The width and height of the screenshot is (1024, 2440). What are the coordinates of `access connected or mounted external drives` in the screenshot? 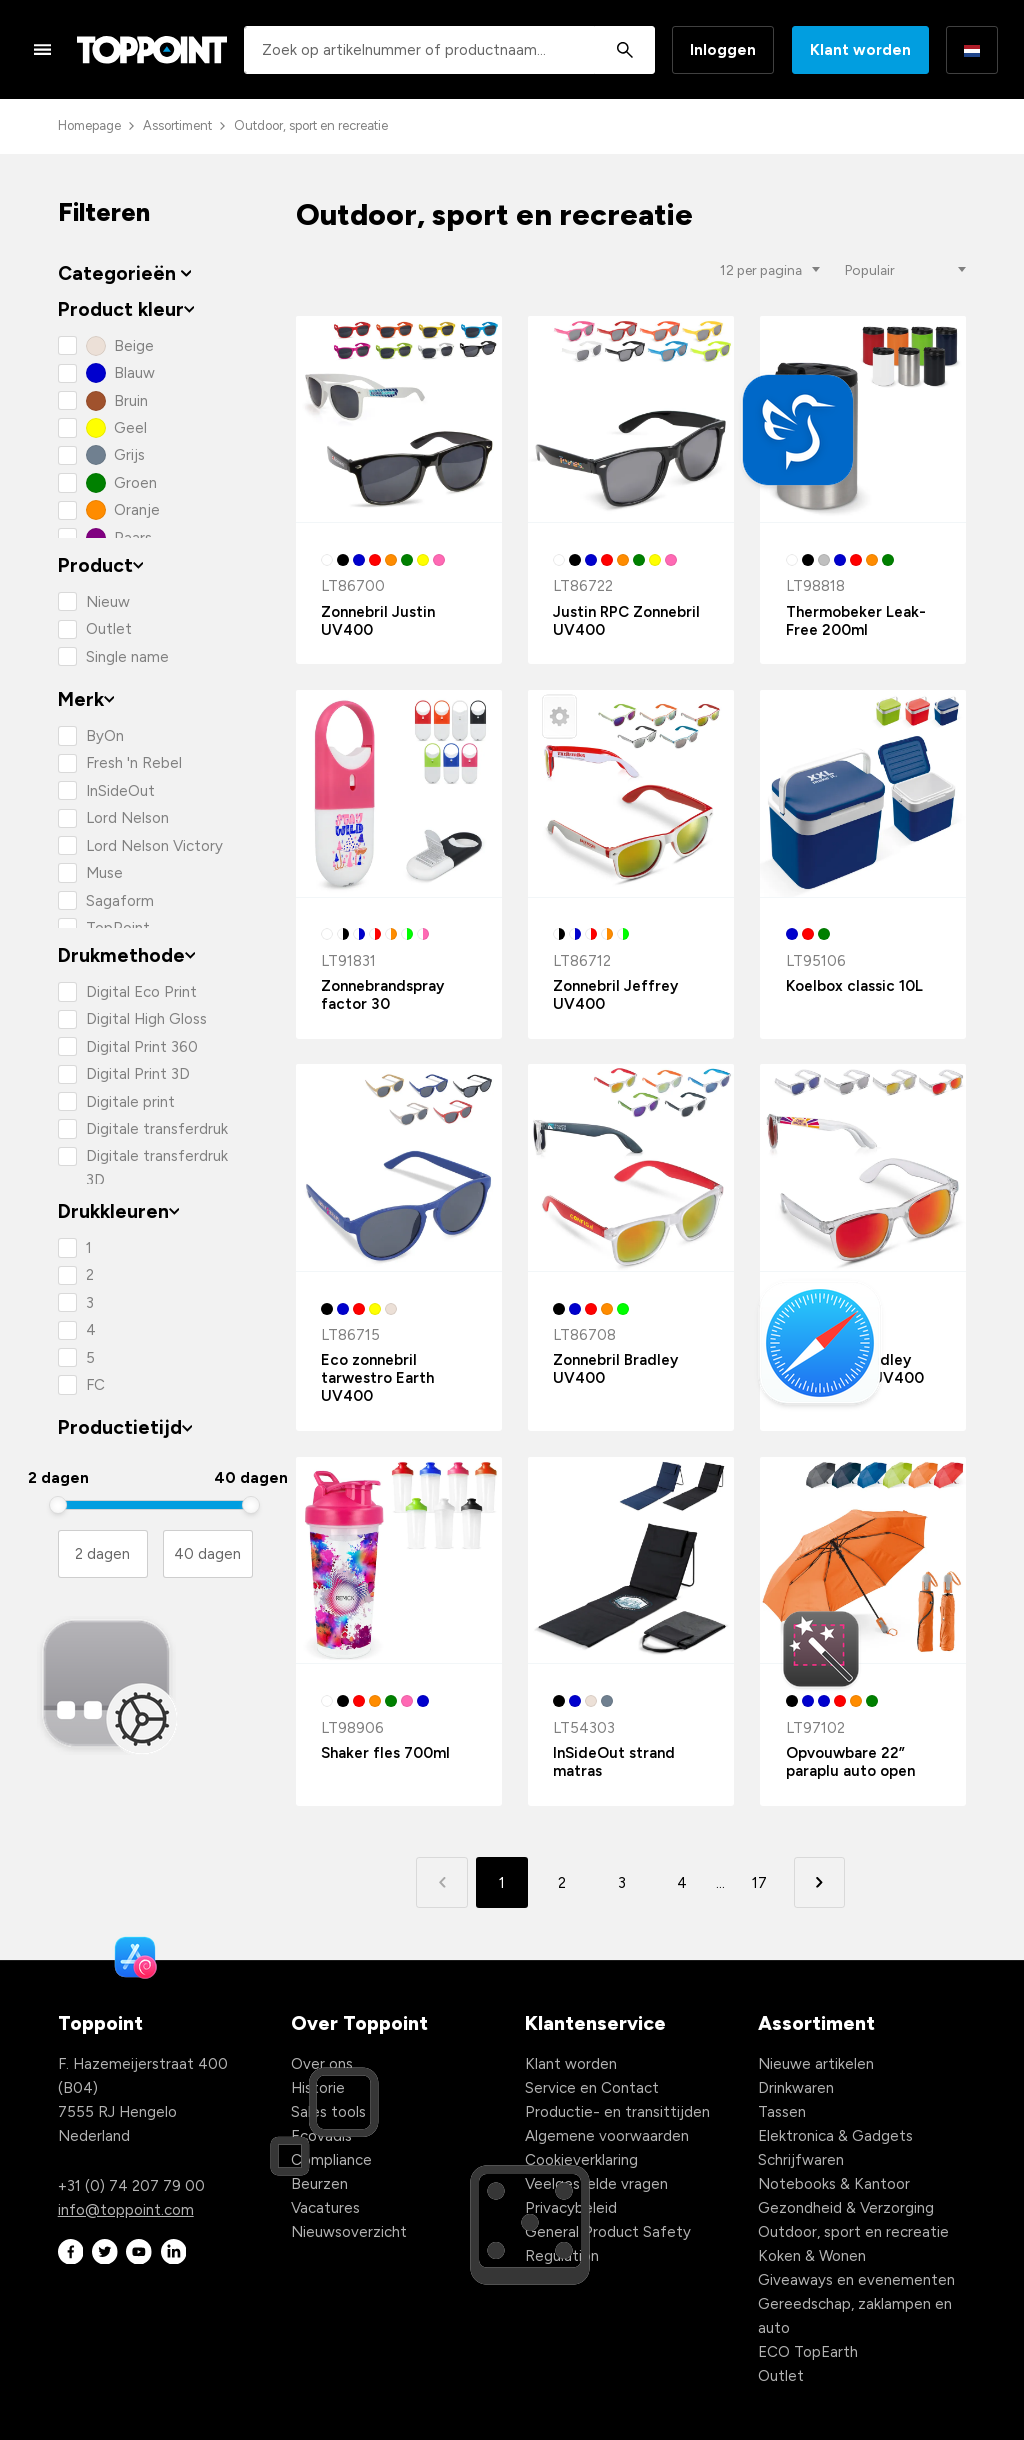 It's located at (324, 2121).